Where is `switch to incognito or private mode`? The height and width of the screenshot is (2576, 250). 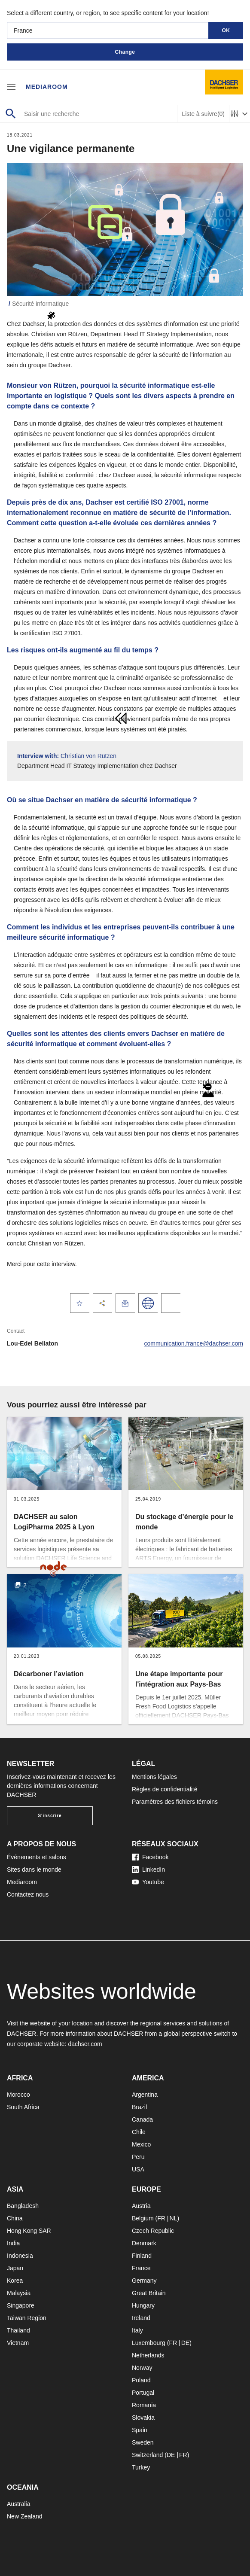
switch to incognito or private mode is located at coordinates (208, 1090).